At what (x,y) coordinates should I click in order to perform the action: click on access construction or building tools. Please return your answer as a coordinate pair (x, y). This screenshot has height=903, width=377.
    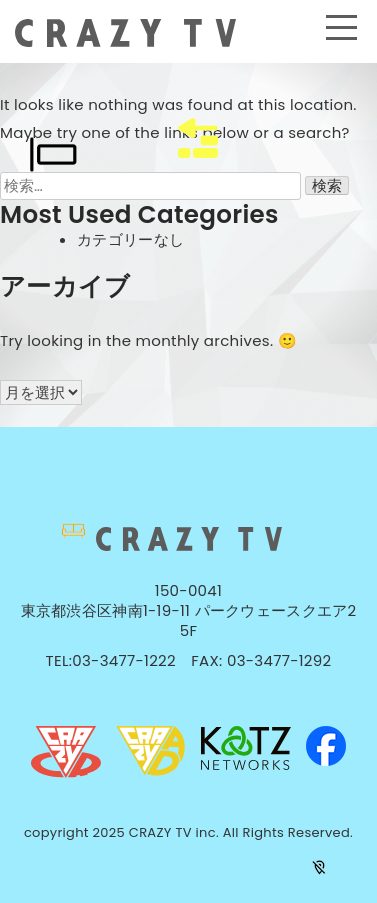
    Looking at the image, I should click on (198, 138).